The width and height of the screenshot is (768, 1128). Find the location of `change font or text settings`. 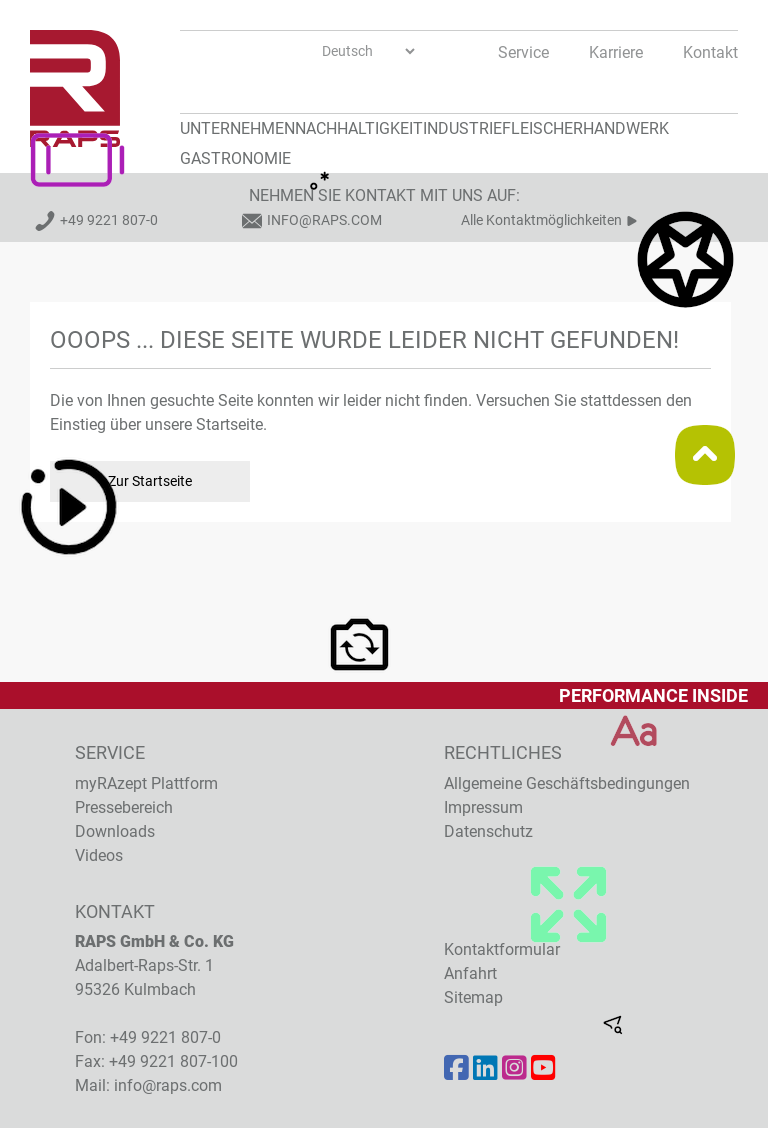

change font or text settings is located at coordinates (634, 731).